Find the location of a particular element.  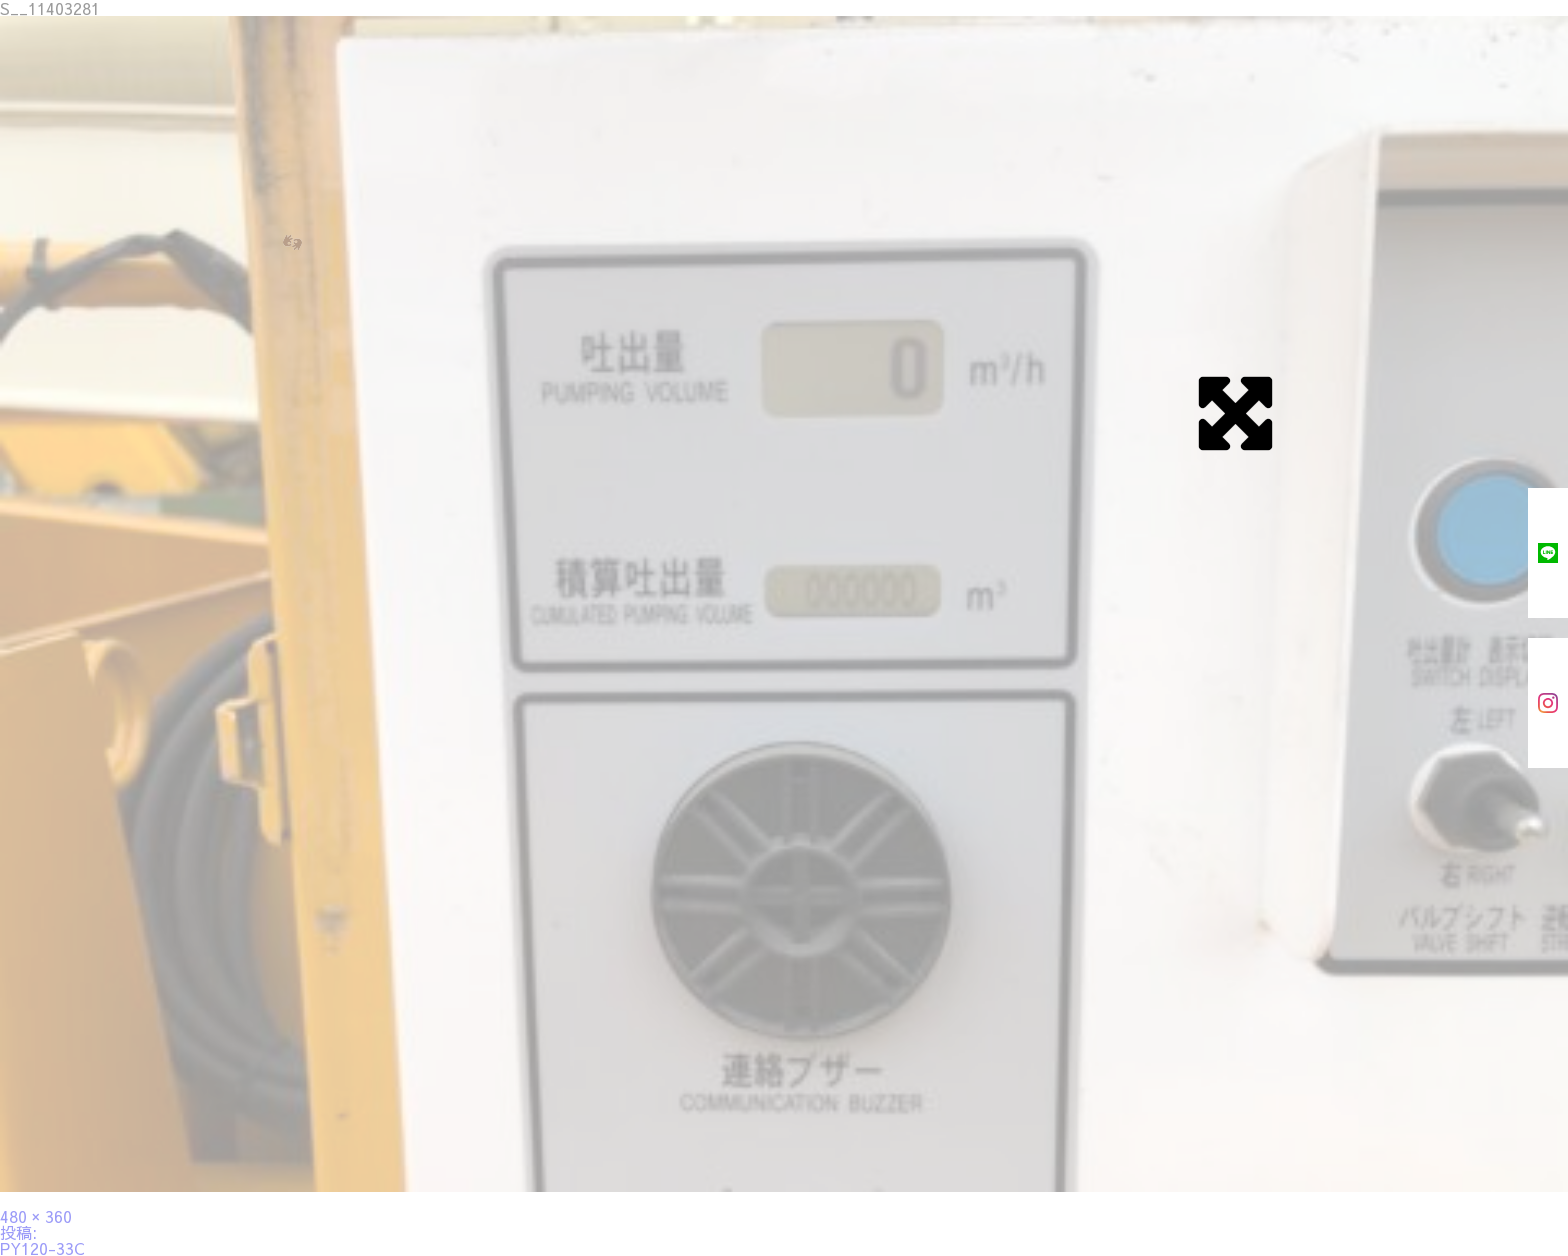

expand to fullscreen mode is located at coordinates (1235, 413).